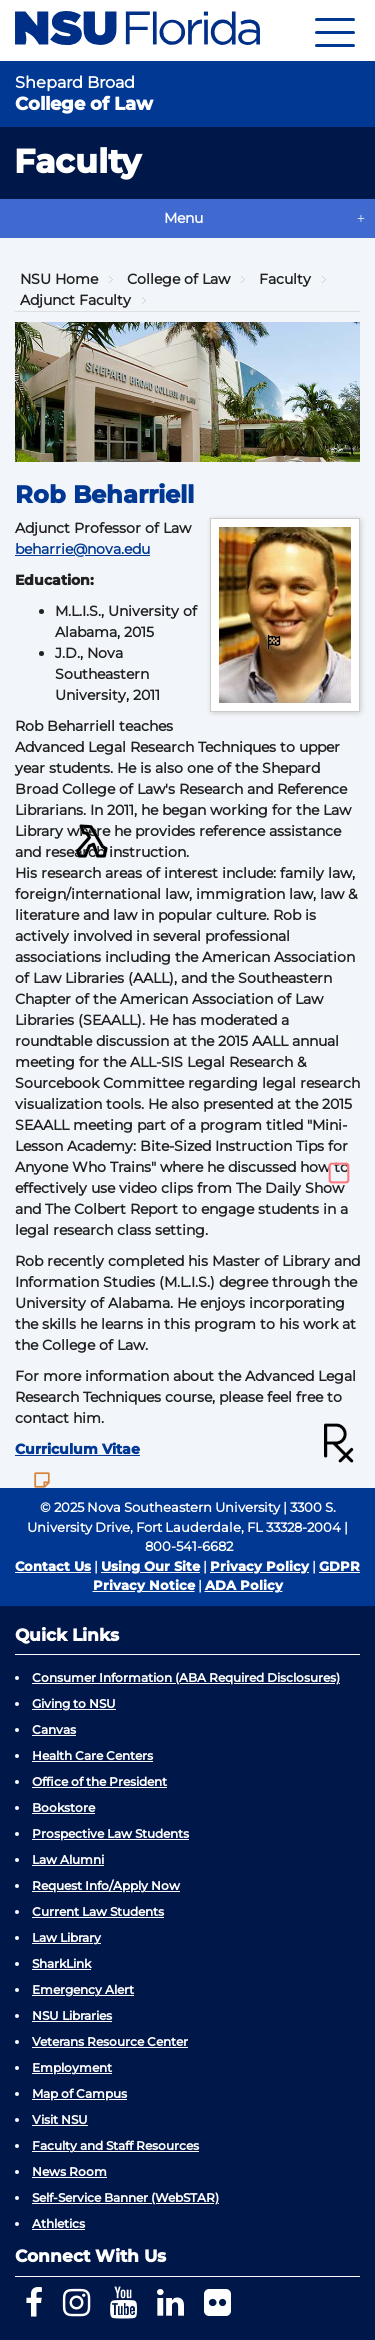  What do you see at coordinates (337, 1443) in the screenshot?
I see `view prescription details` at bounding box center [337, 1443].